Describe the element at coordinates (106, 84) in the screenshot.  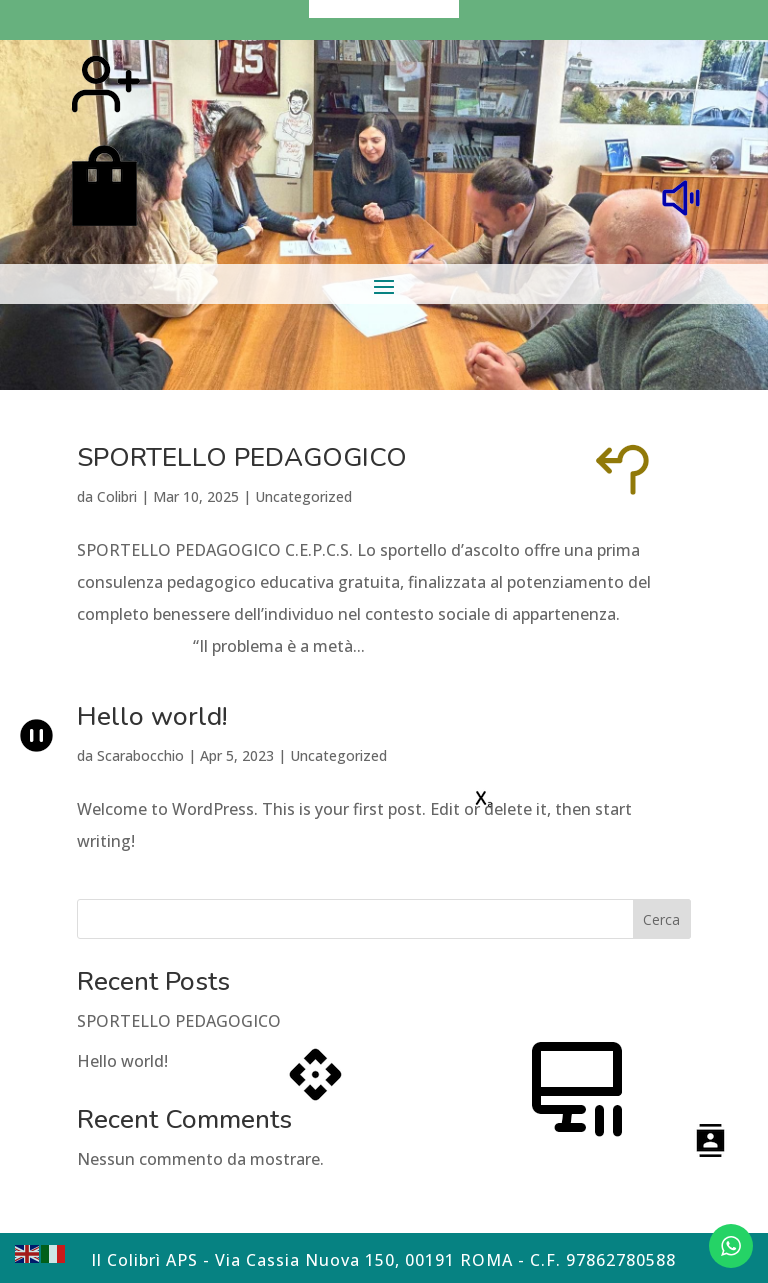
I see `add a new contact or friend` at that location.